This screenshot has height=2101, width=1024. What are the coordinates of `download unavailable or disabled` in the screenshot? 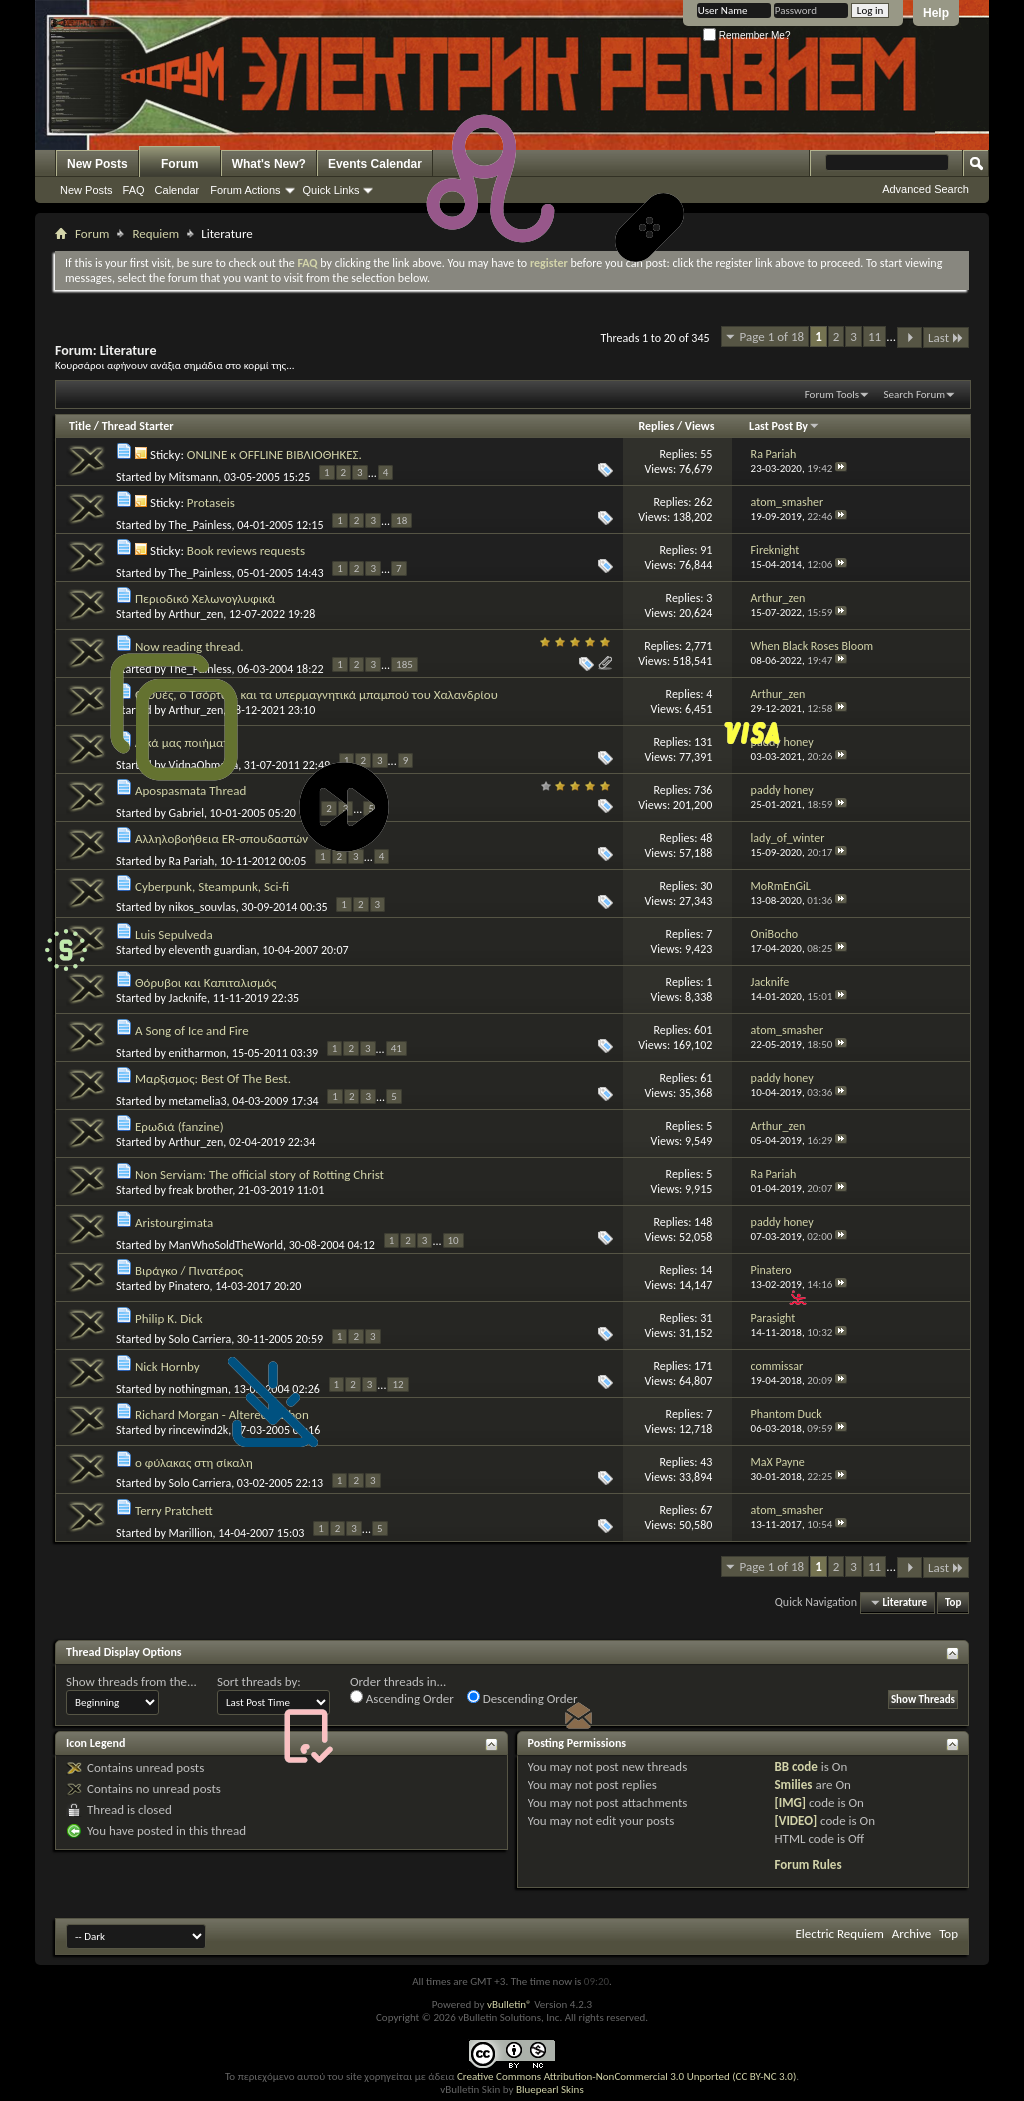 It's located at (273, 1402).